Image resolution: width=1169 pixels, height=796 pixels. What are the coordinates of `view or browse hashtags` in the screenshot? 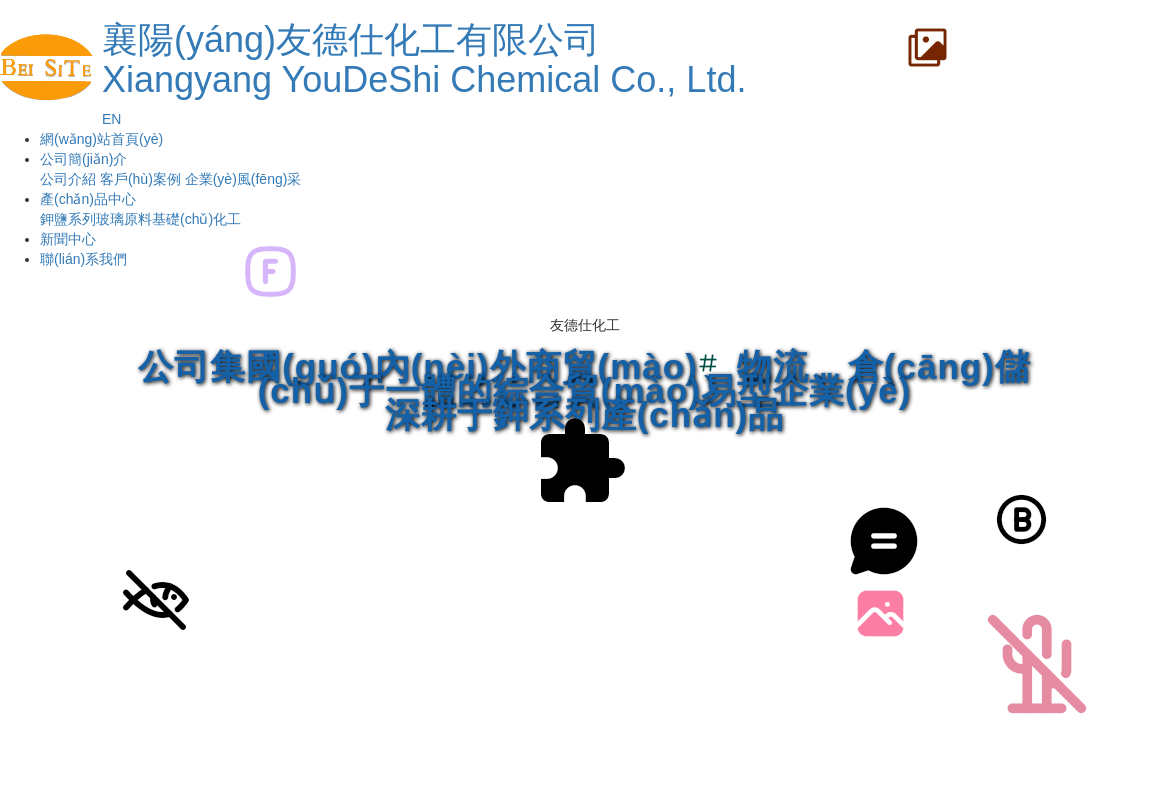 It's located at (708, 363).